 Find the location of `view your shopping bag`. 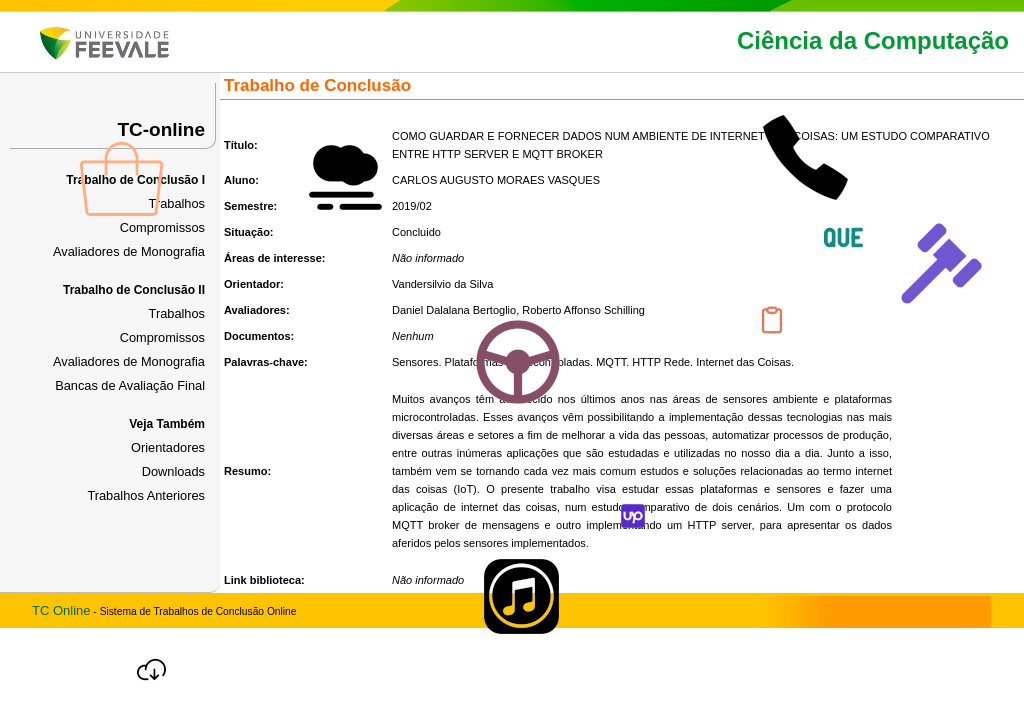

view your shopping bag is located at coordinates (121, 183).